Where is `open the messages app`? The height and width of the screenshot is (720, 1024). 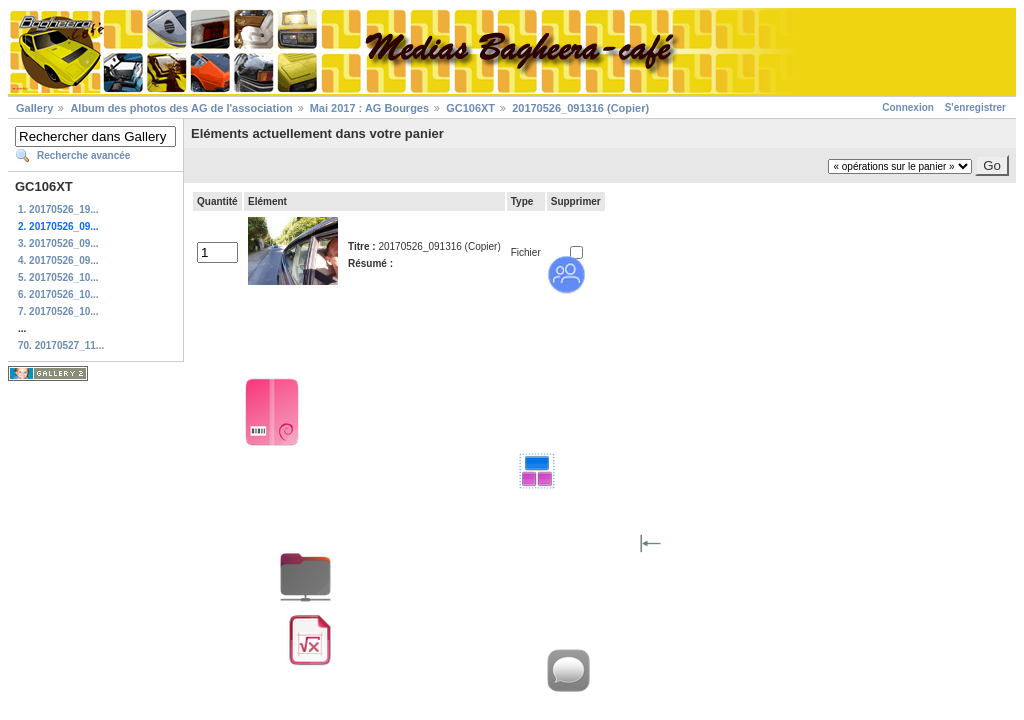 open the messages app is located at coordinates (568, 670).